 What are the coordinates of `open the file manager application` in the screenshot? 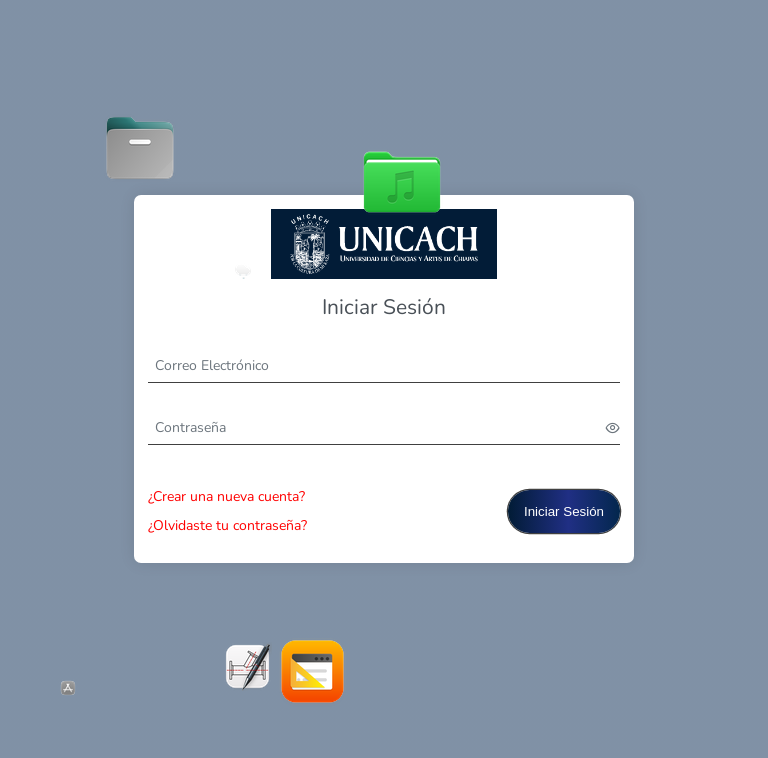 It's located at (140, 148).